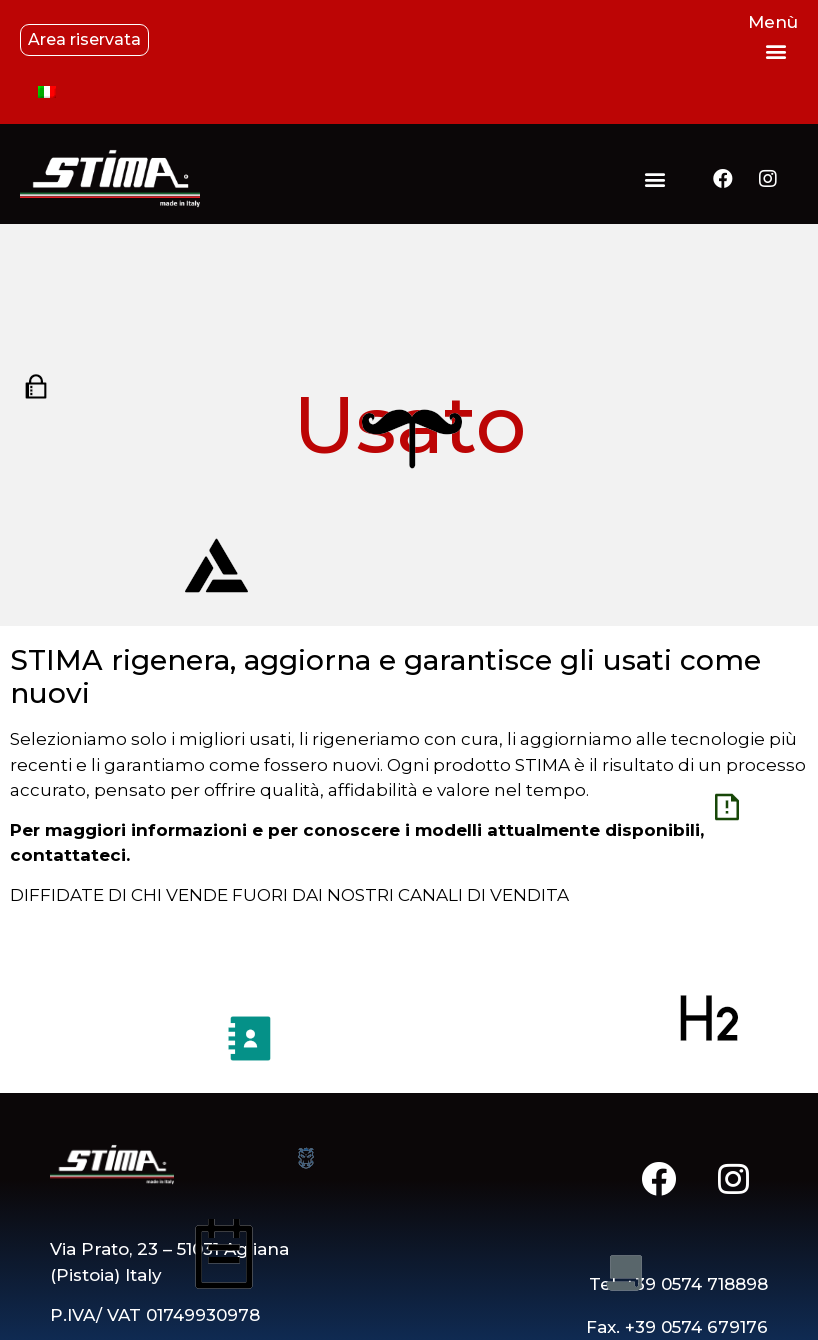 The image size is (818, 1340). I want to click on open your contacts list, so click(250, 1038).